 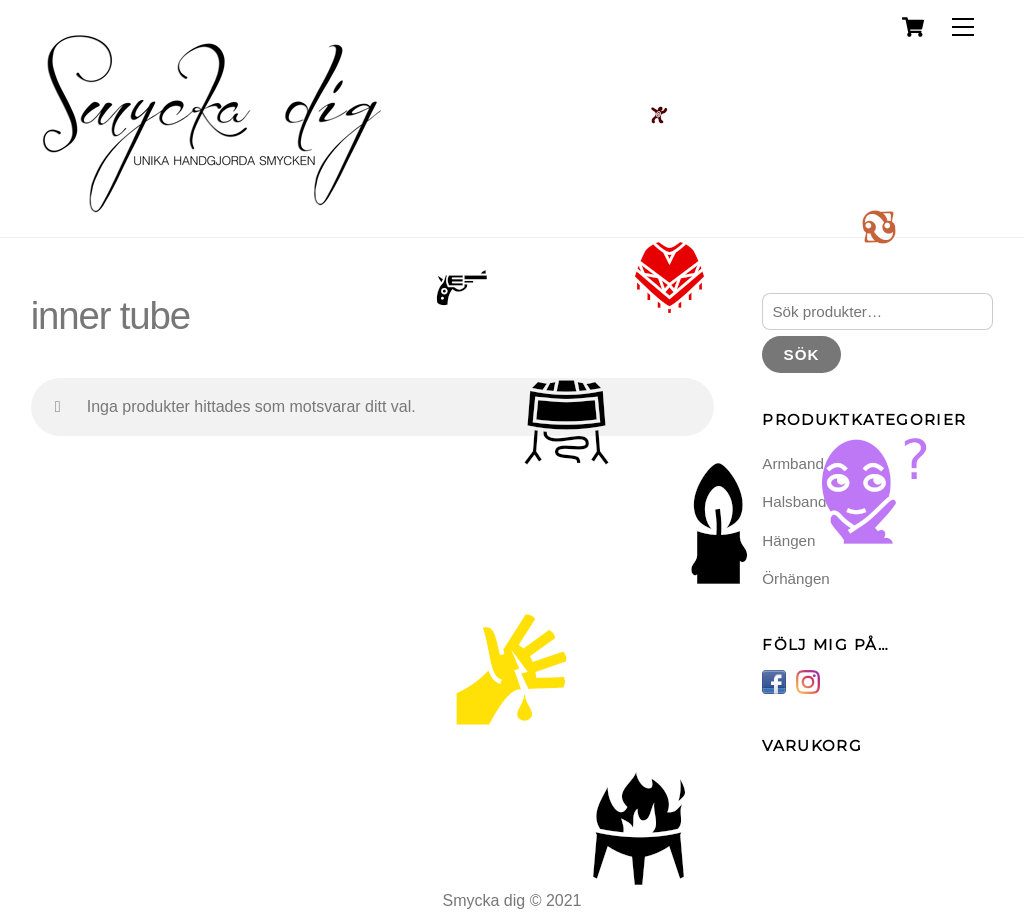 What do you see at coordinates (669, 277) in the screenshot?
I see `select poncho clothing item` at bounding box center [669, 277].